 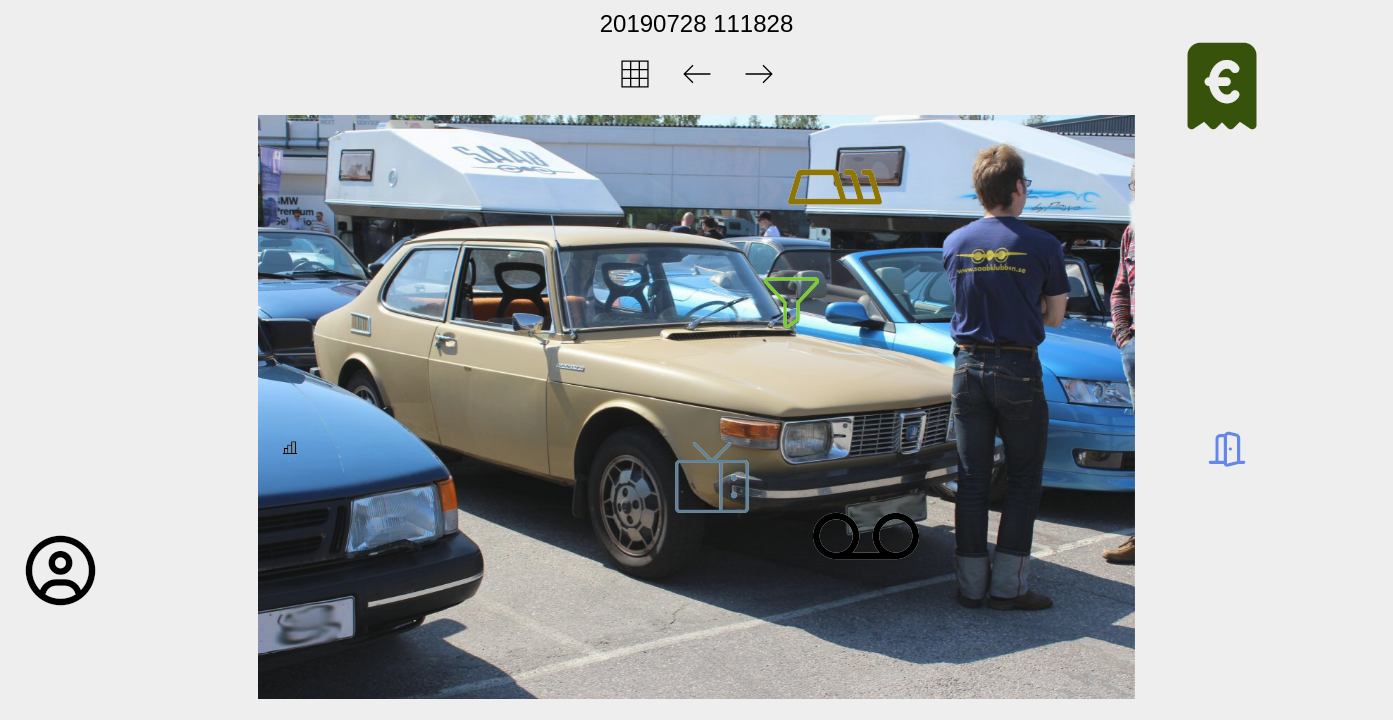 What do you see at coordinates (866, 536) in the screenshot?
I see `access voicemail messages` at bounding box center [866, 536].